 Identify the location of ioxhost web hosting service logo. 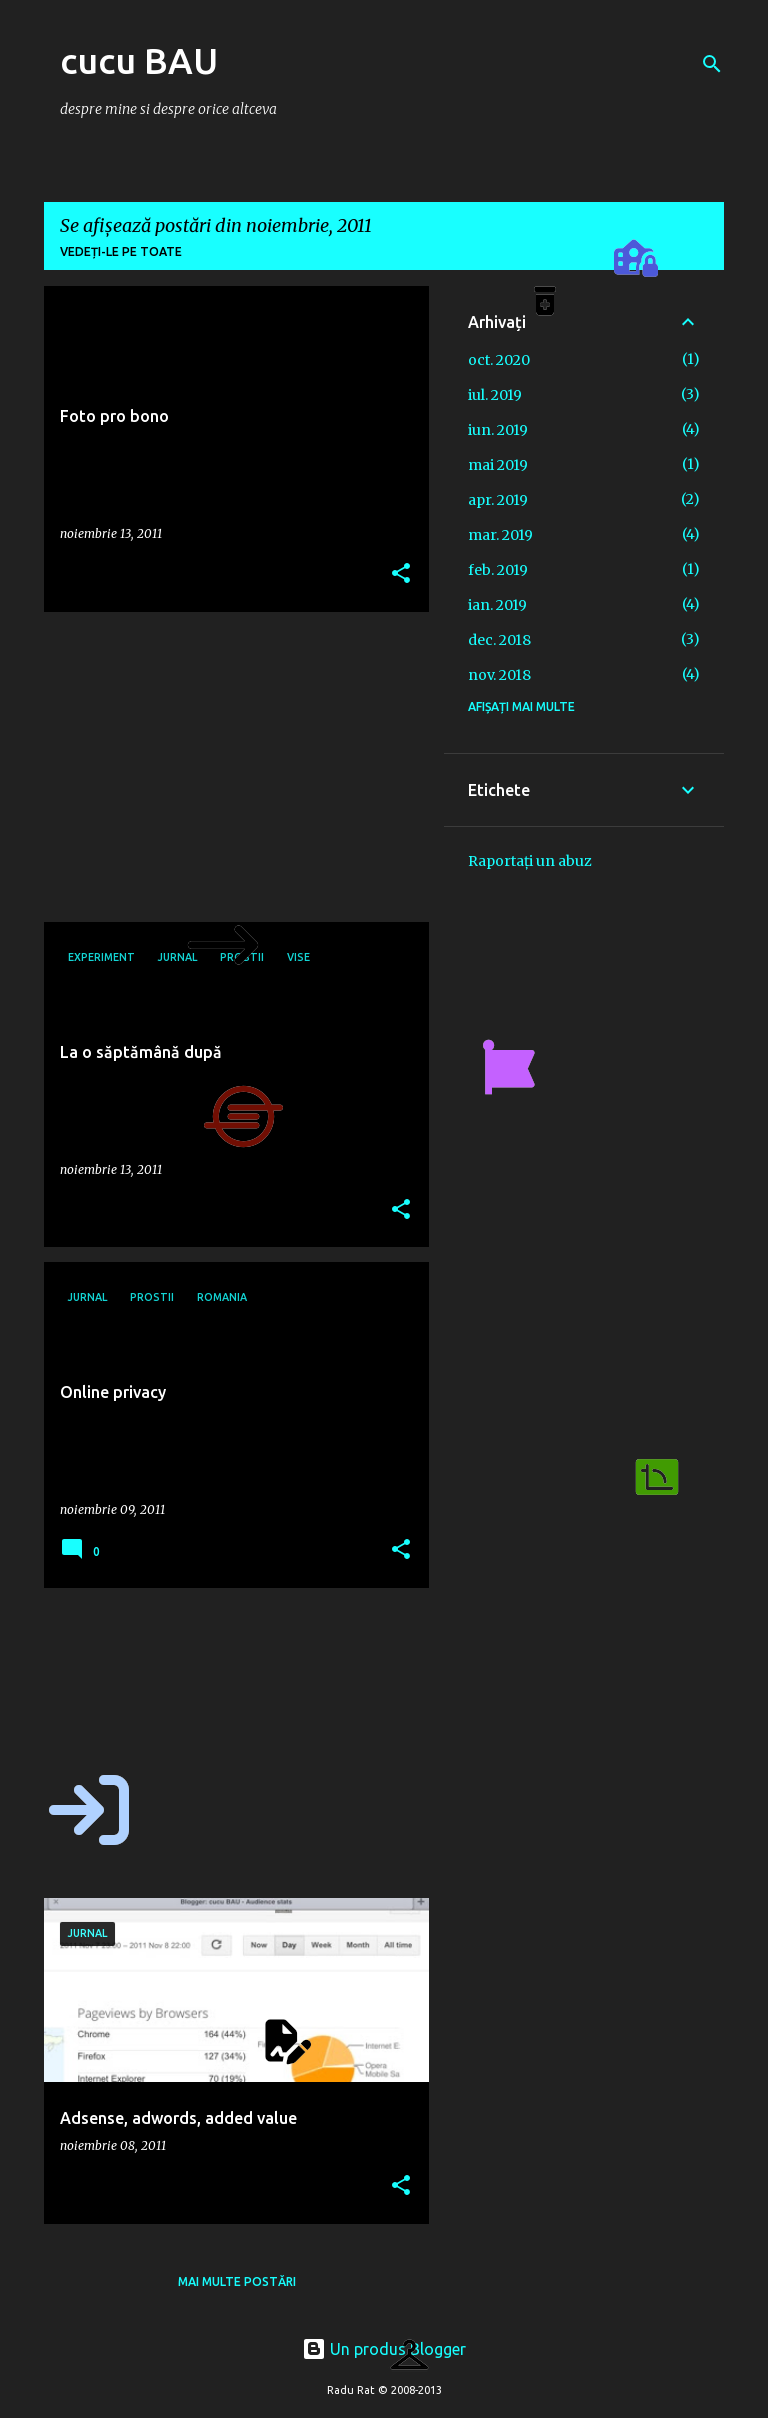
(243, 1116).